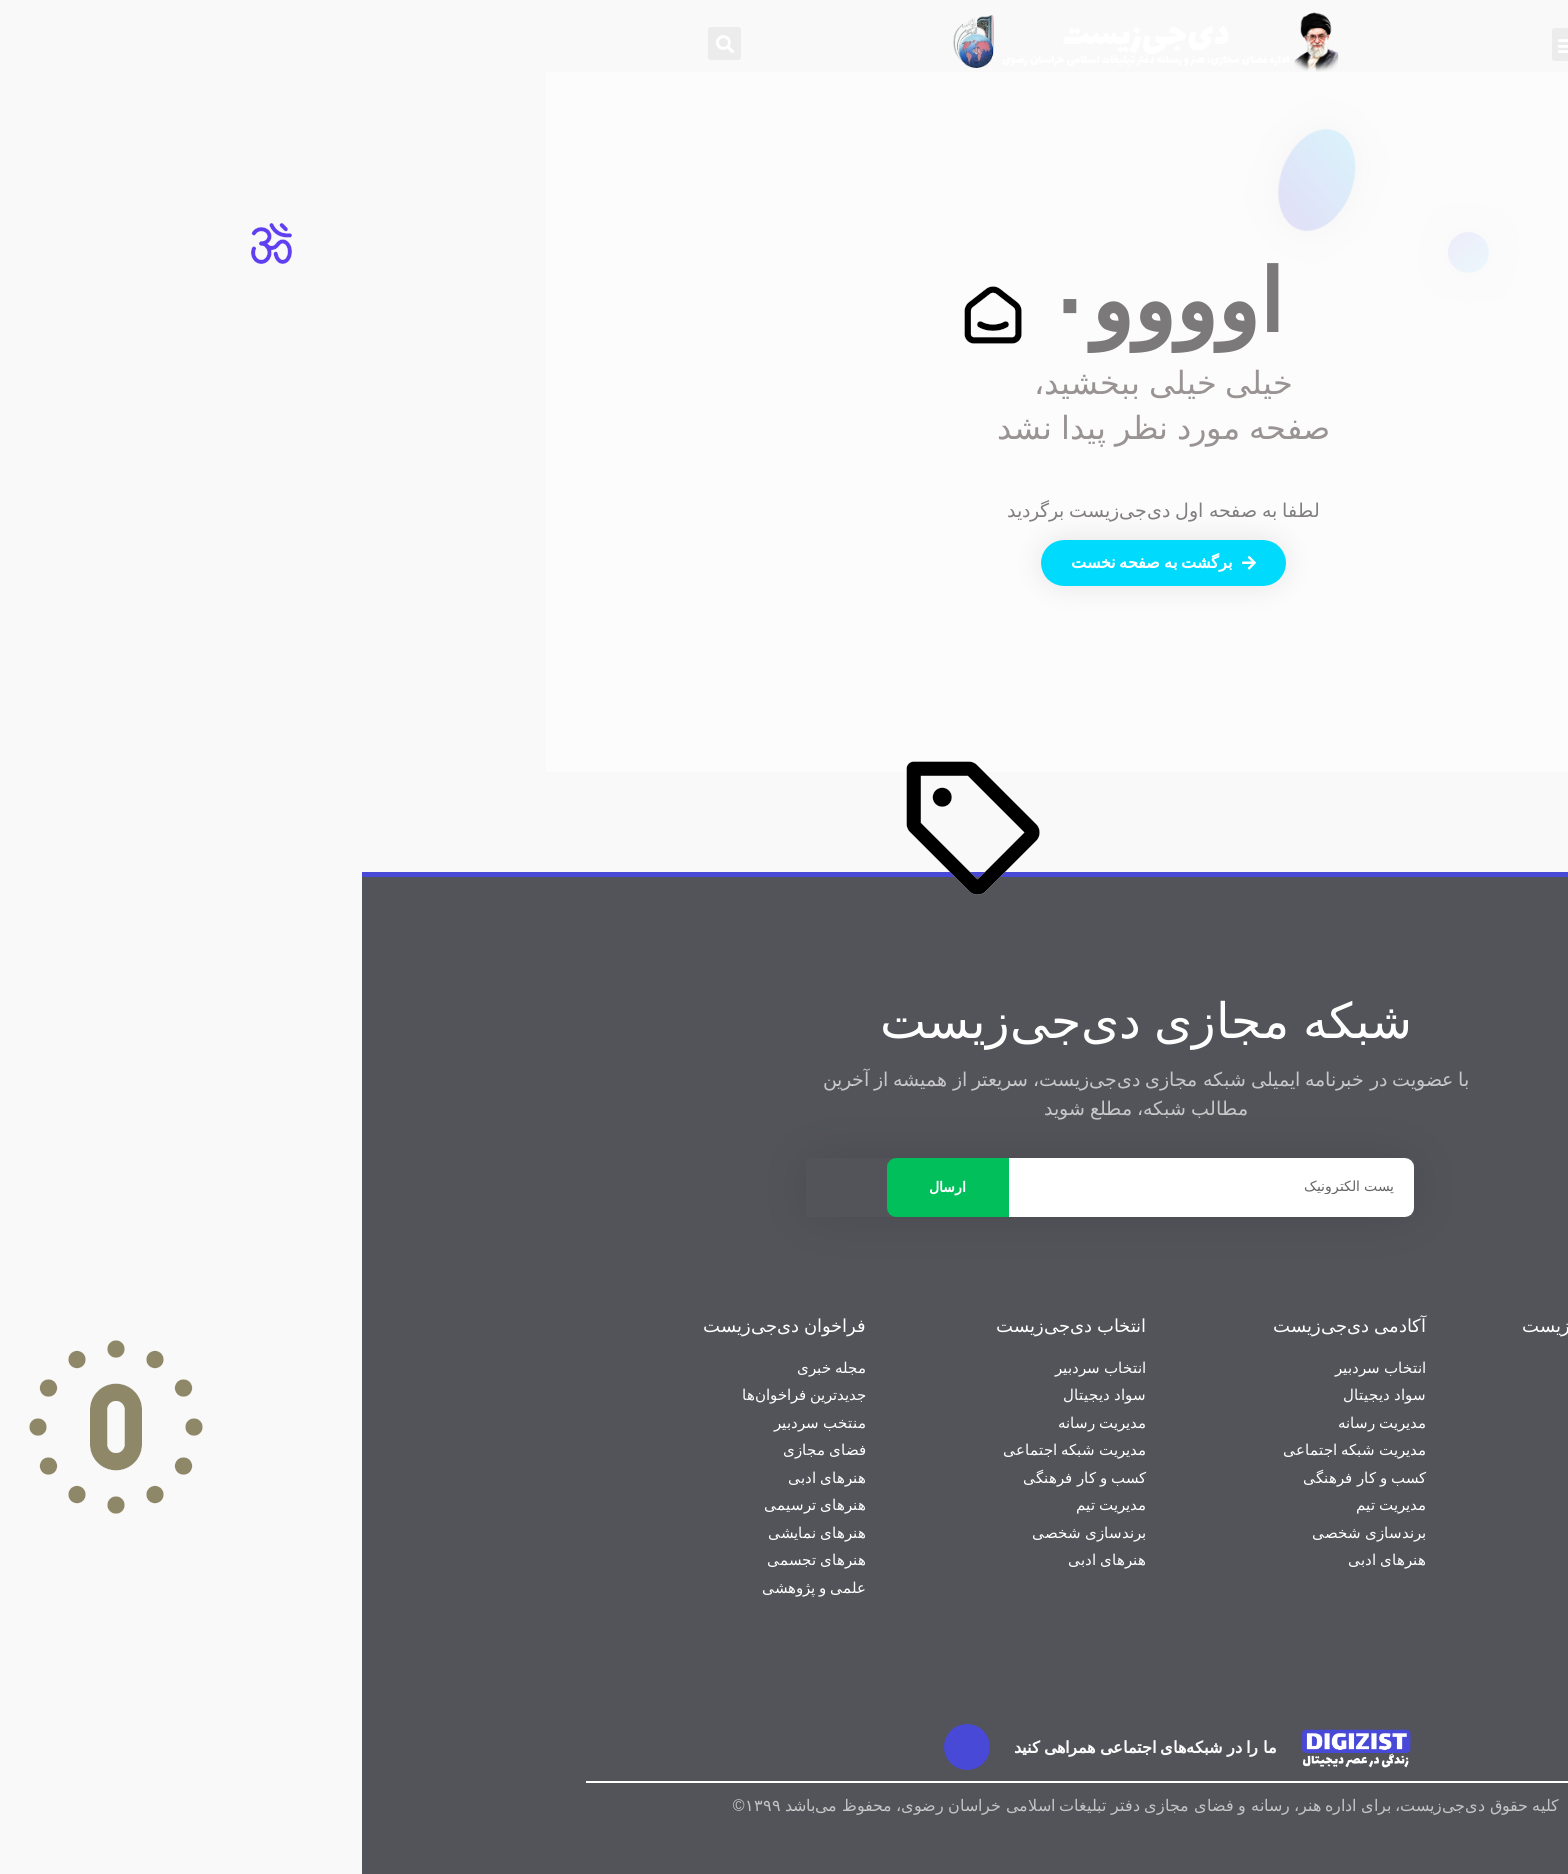  What do you see at coordinates (966, 821) in the screenshot?
I see `add a tag or label to an item` at bounding box center [966, 821].